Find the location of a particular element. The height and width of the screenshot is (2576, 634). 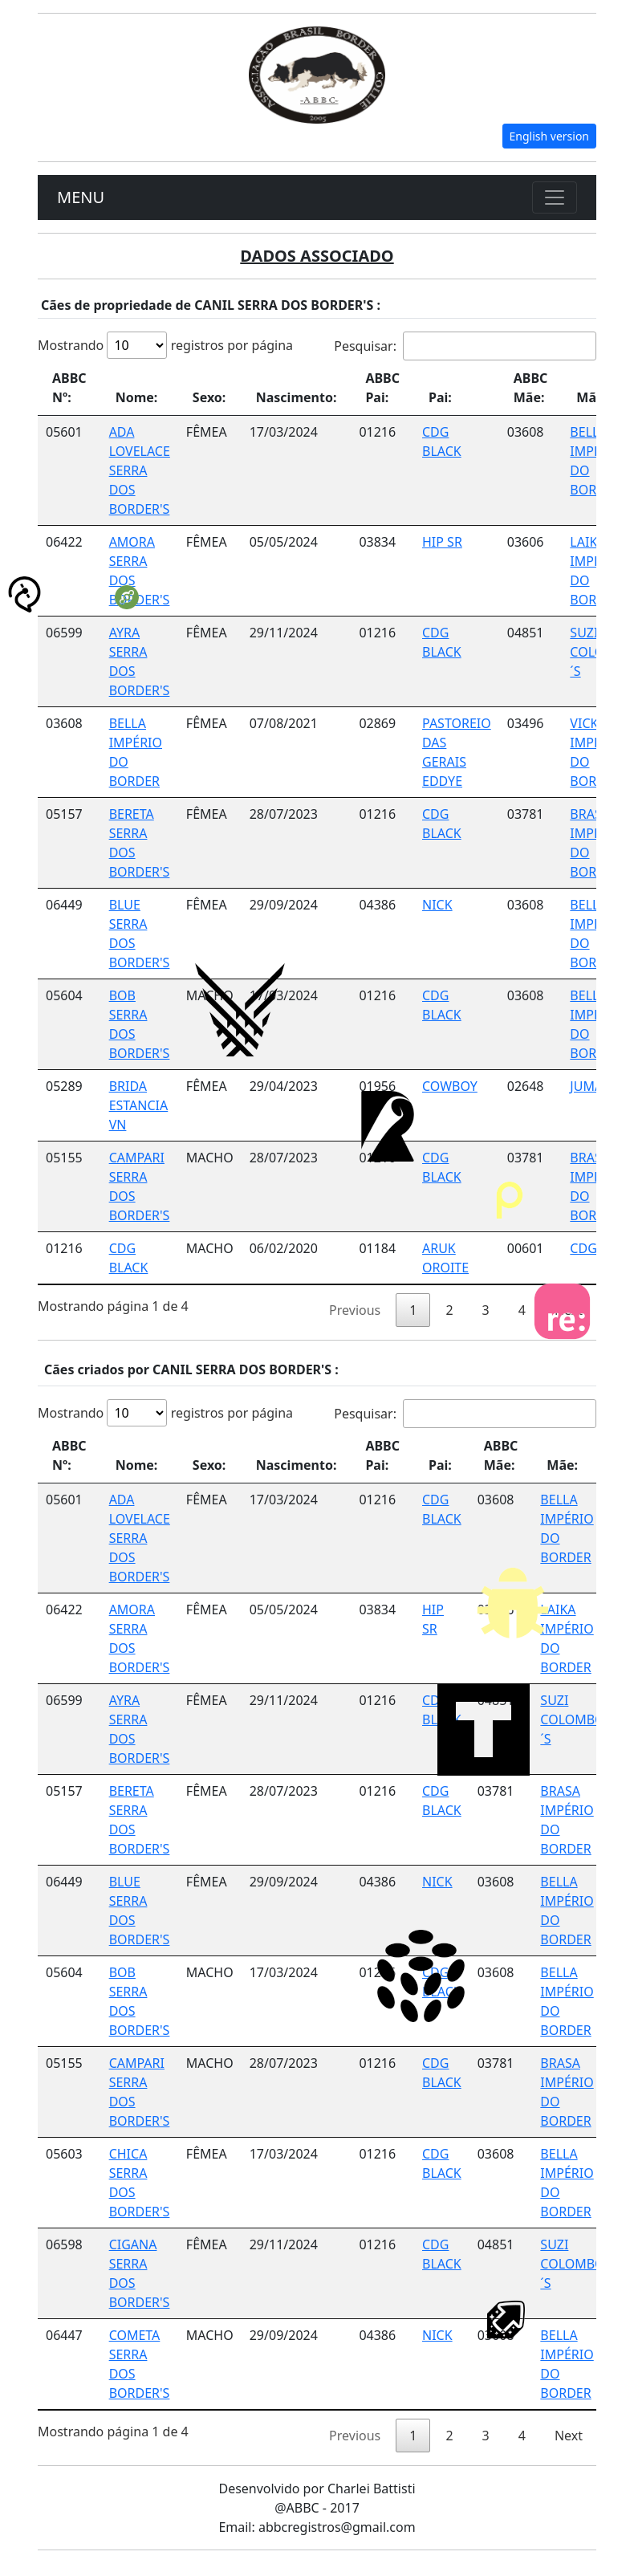

open the Satellite app is located at coordinates (24, 594).